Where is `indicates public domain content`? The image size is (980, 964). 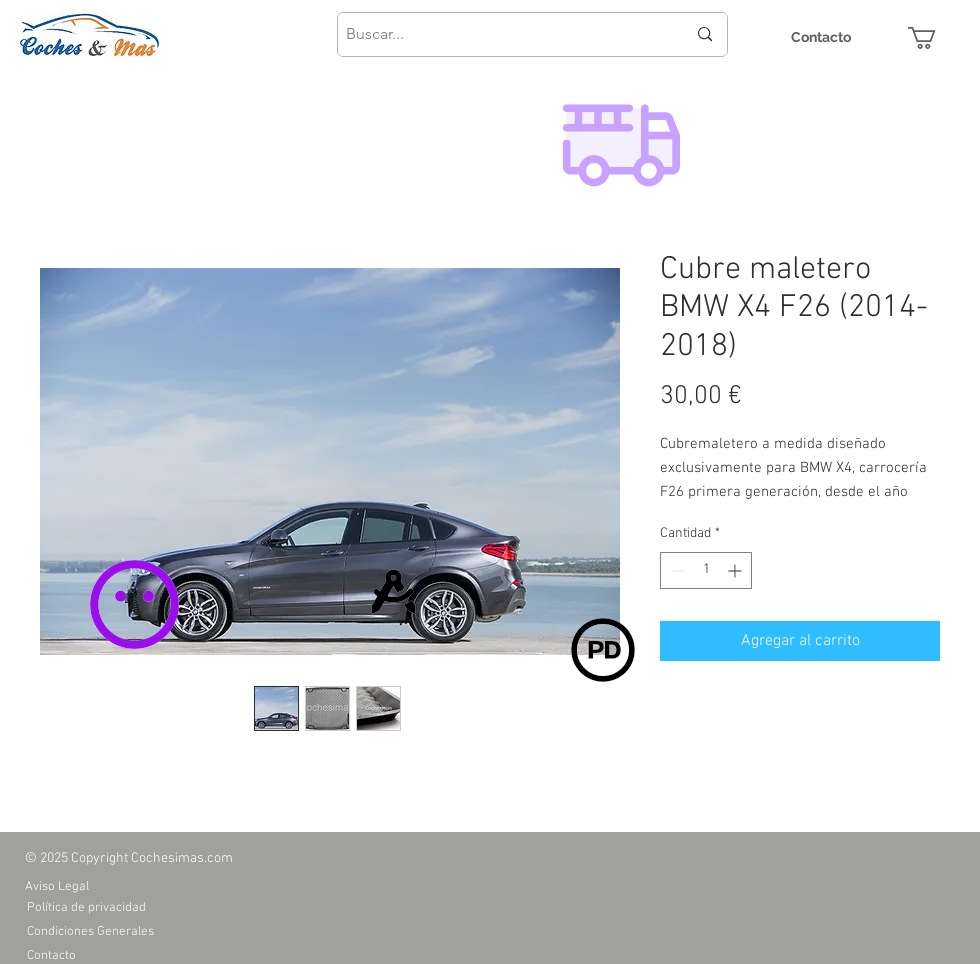 indicates public domain content is located at coordinates (603, 650).